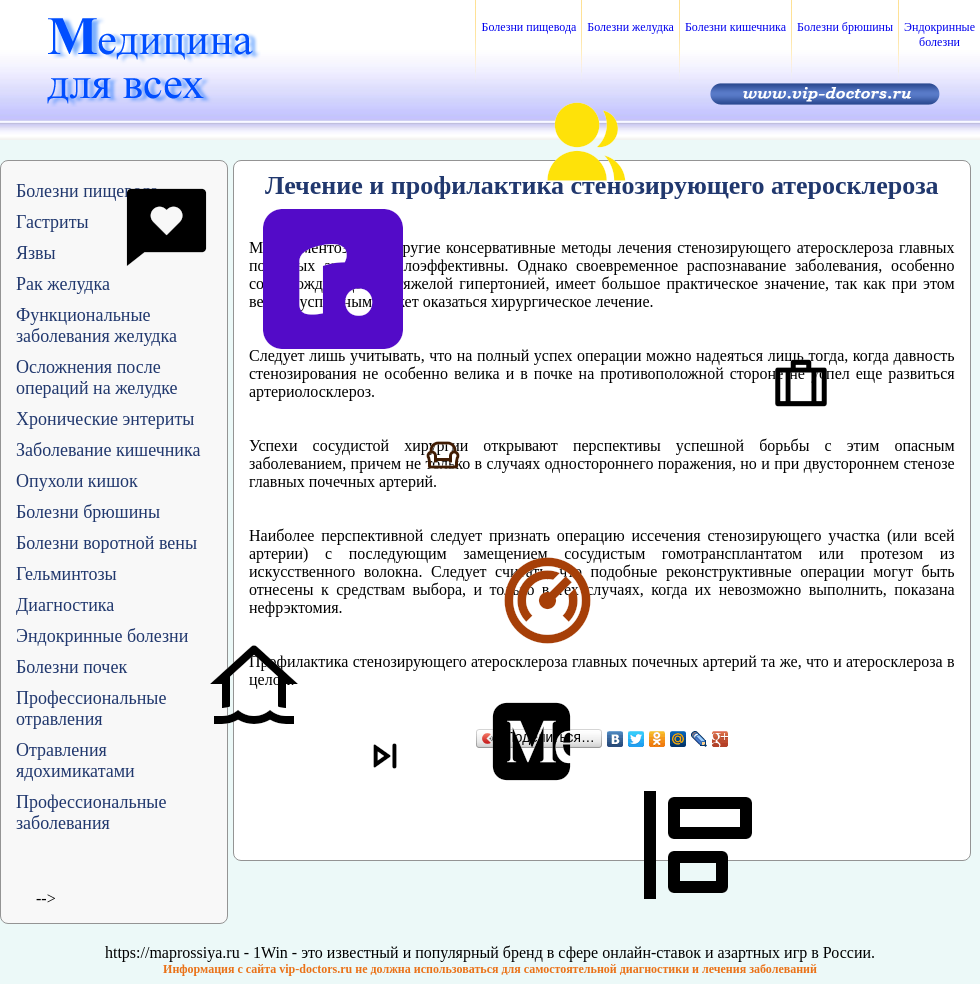 The height and width of the screenshot is (984, 980). Describe the element at coordinates (254, 688) in the screenshot. I see `indicates flood warning or alert` at that location.